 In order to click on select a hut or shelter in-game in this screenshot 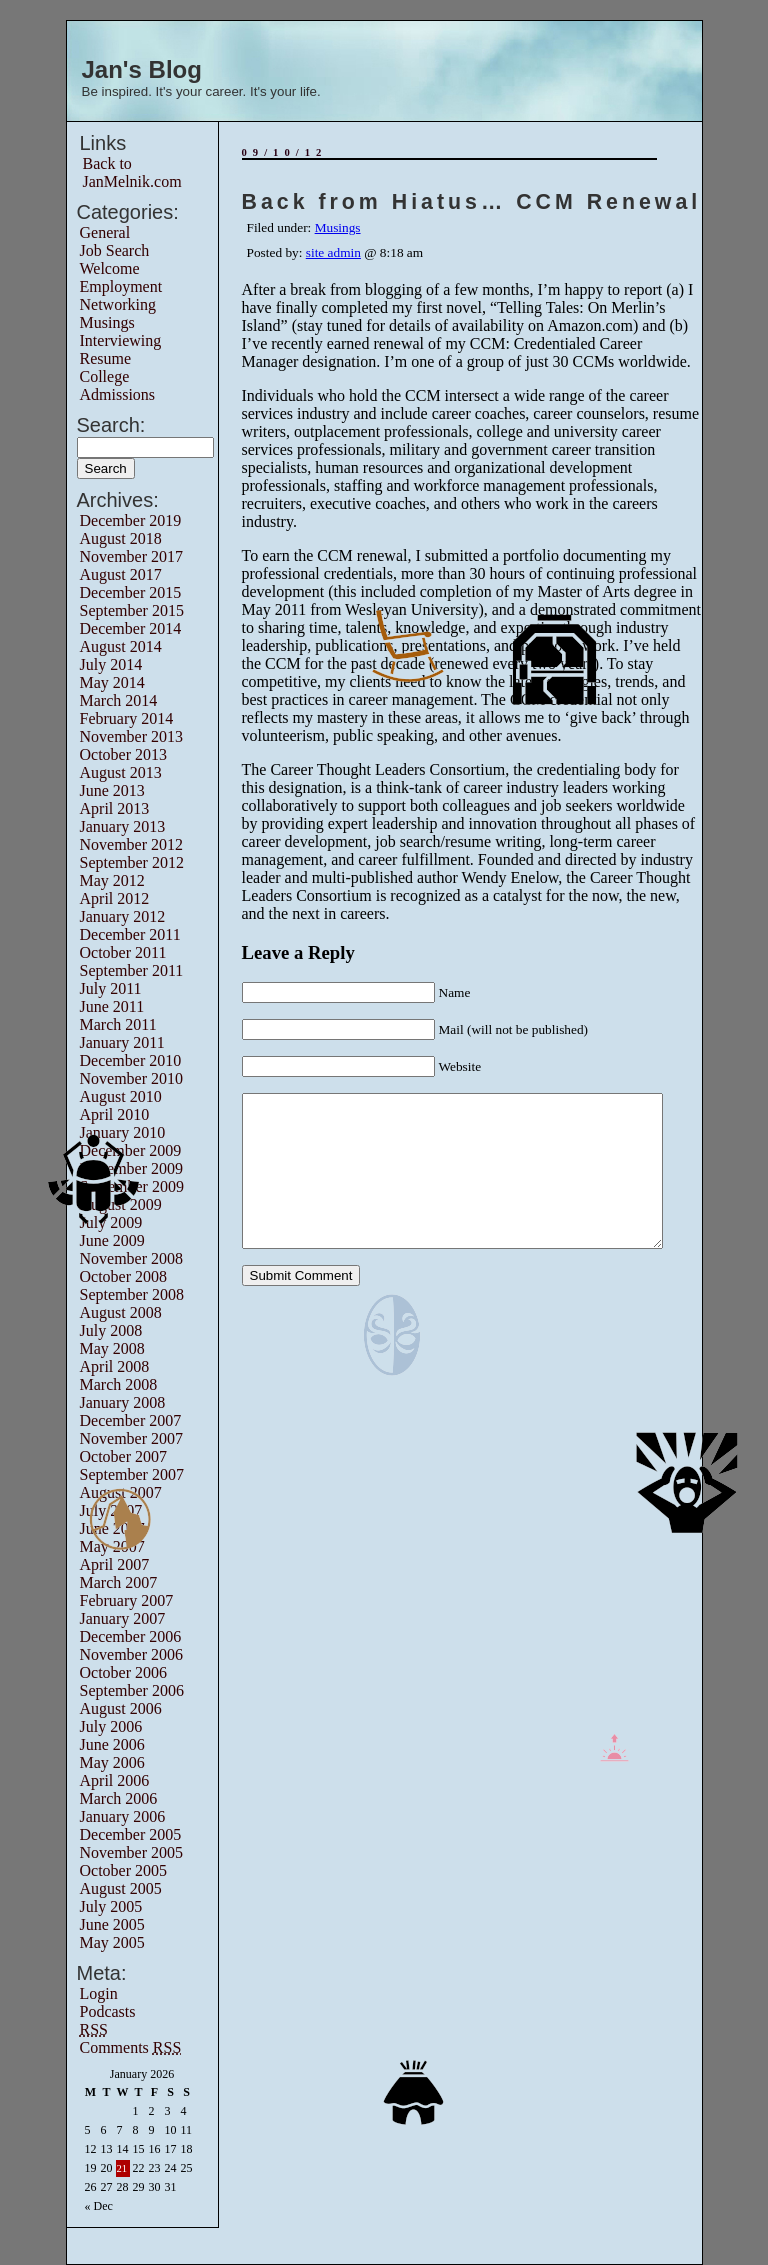, I will do `click(413, 2092)`.